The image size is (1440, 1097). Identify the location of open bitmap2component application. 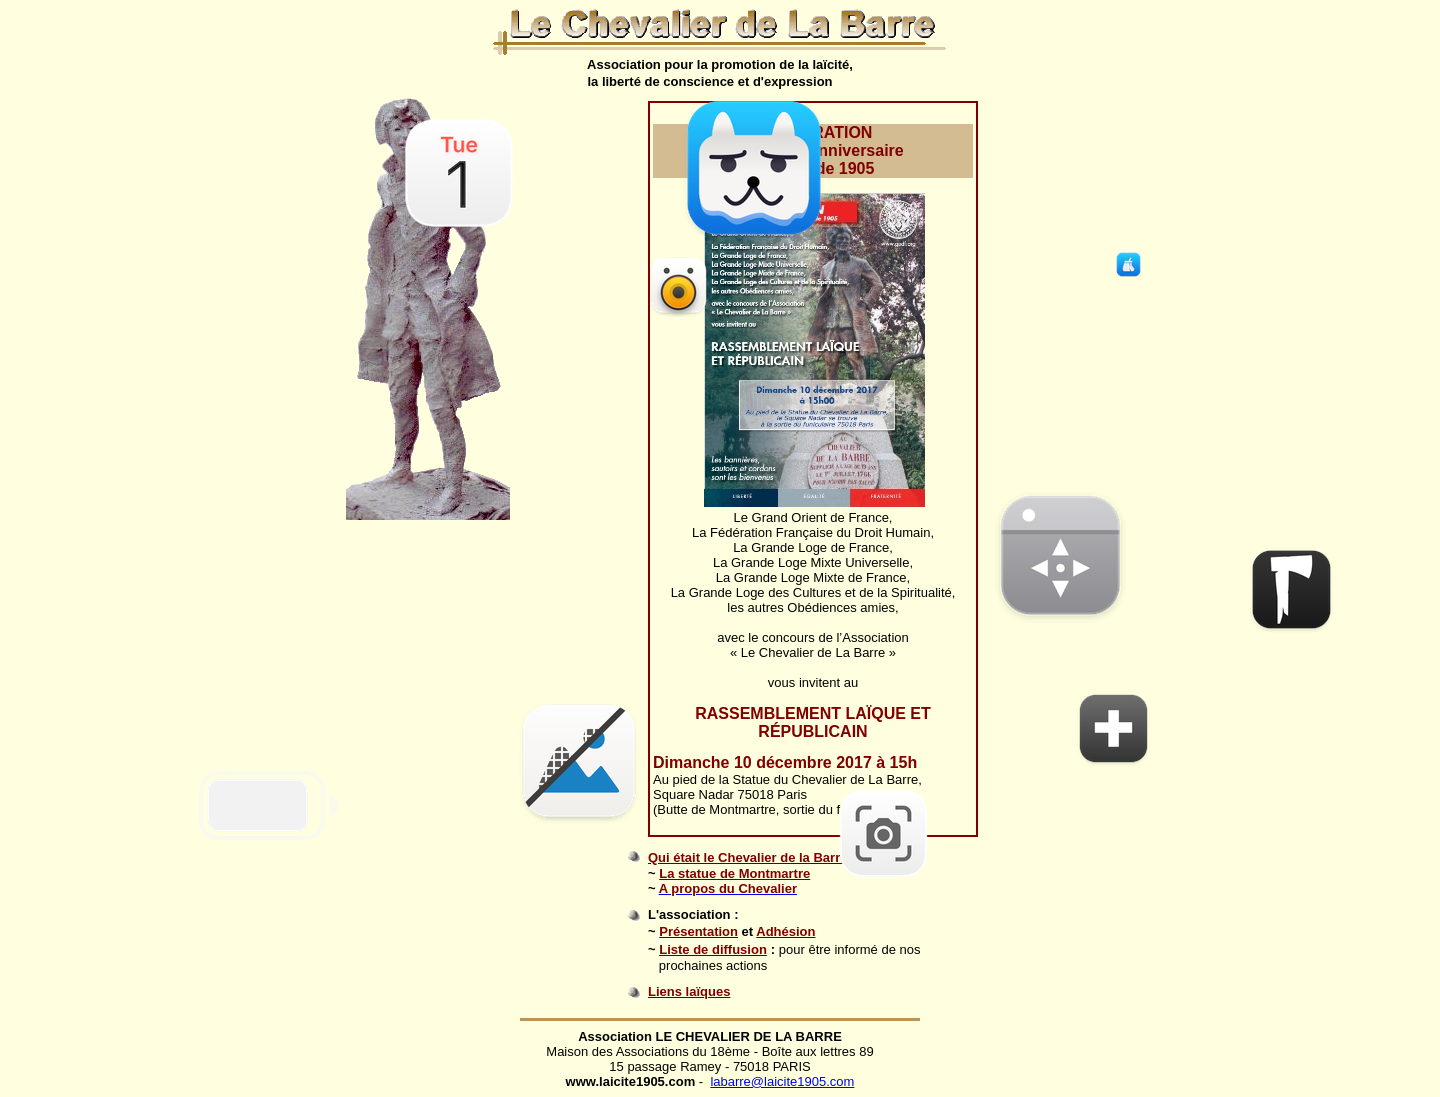
(579, 761).